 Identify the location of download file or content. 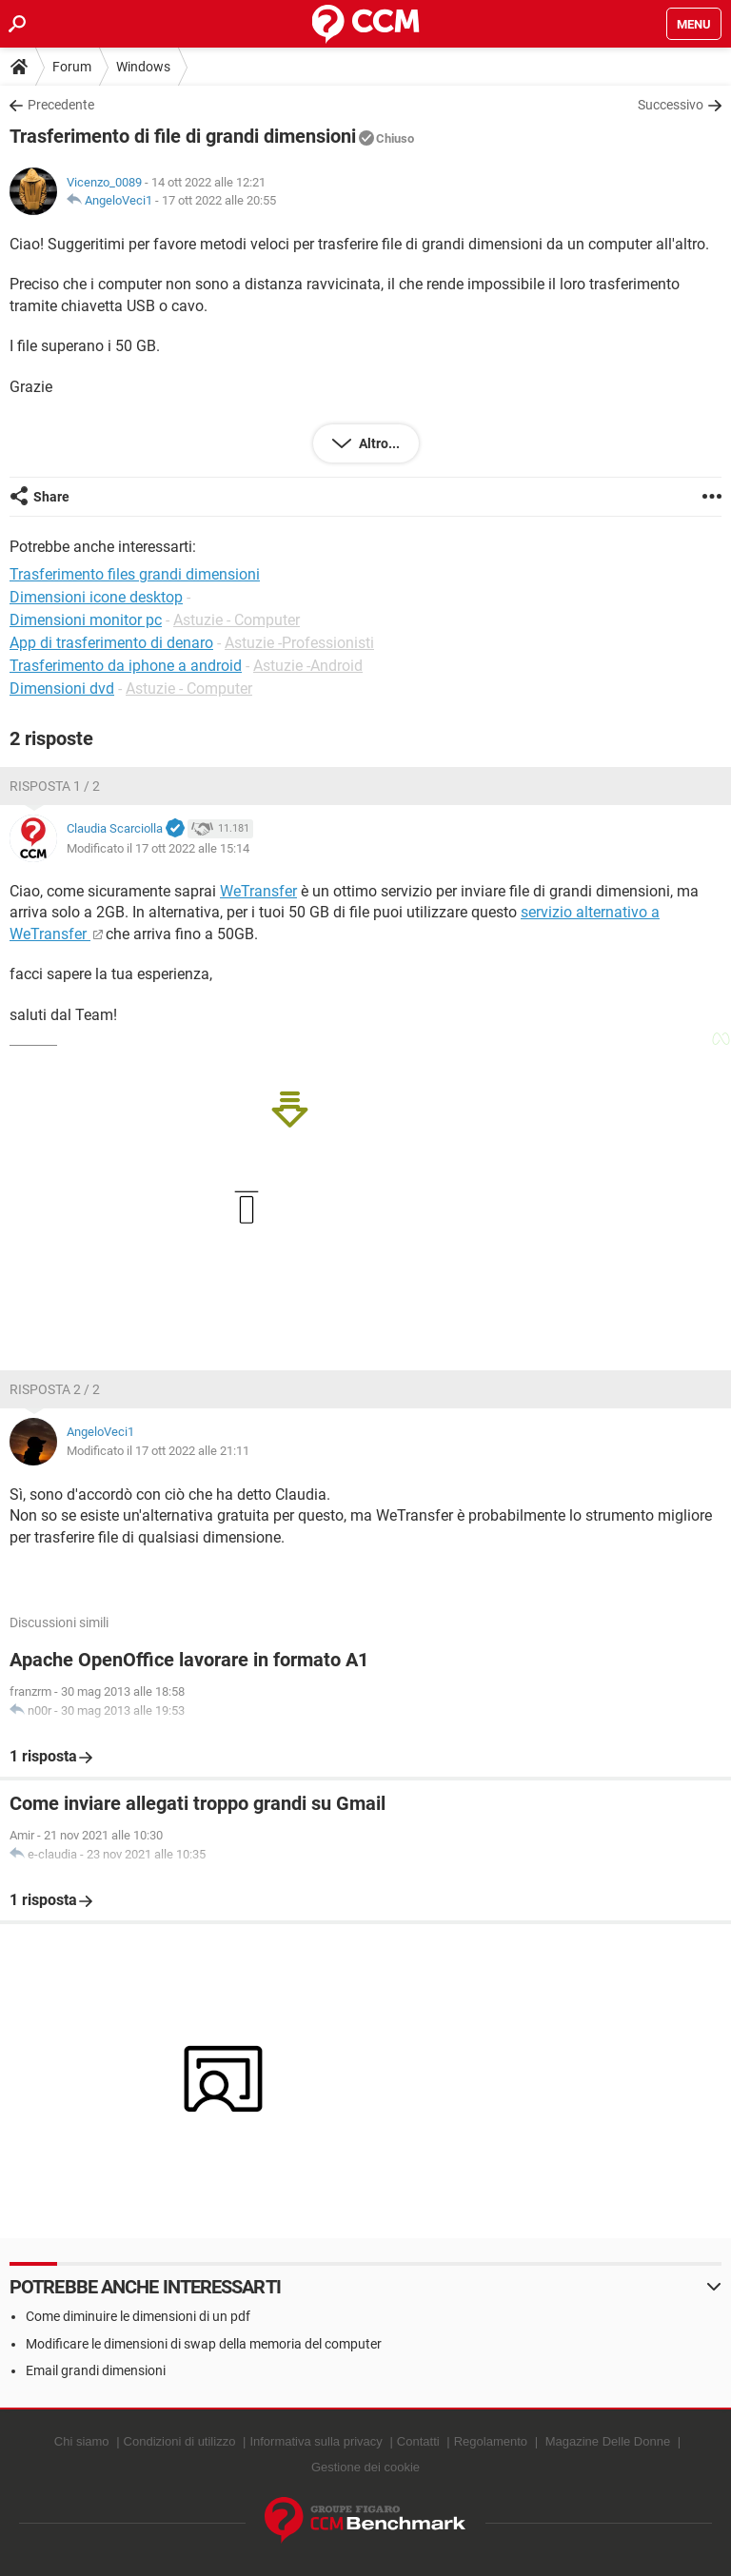
(289, 1108).